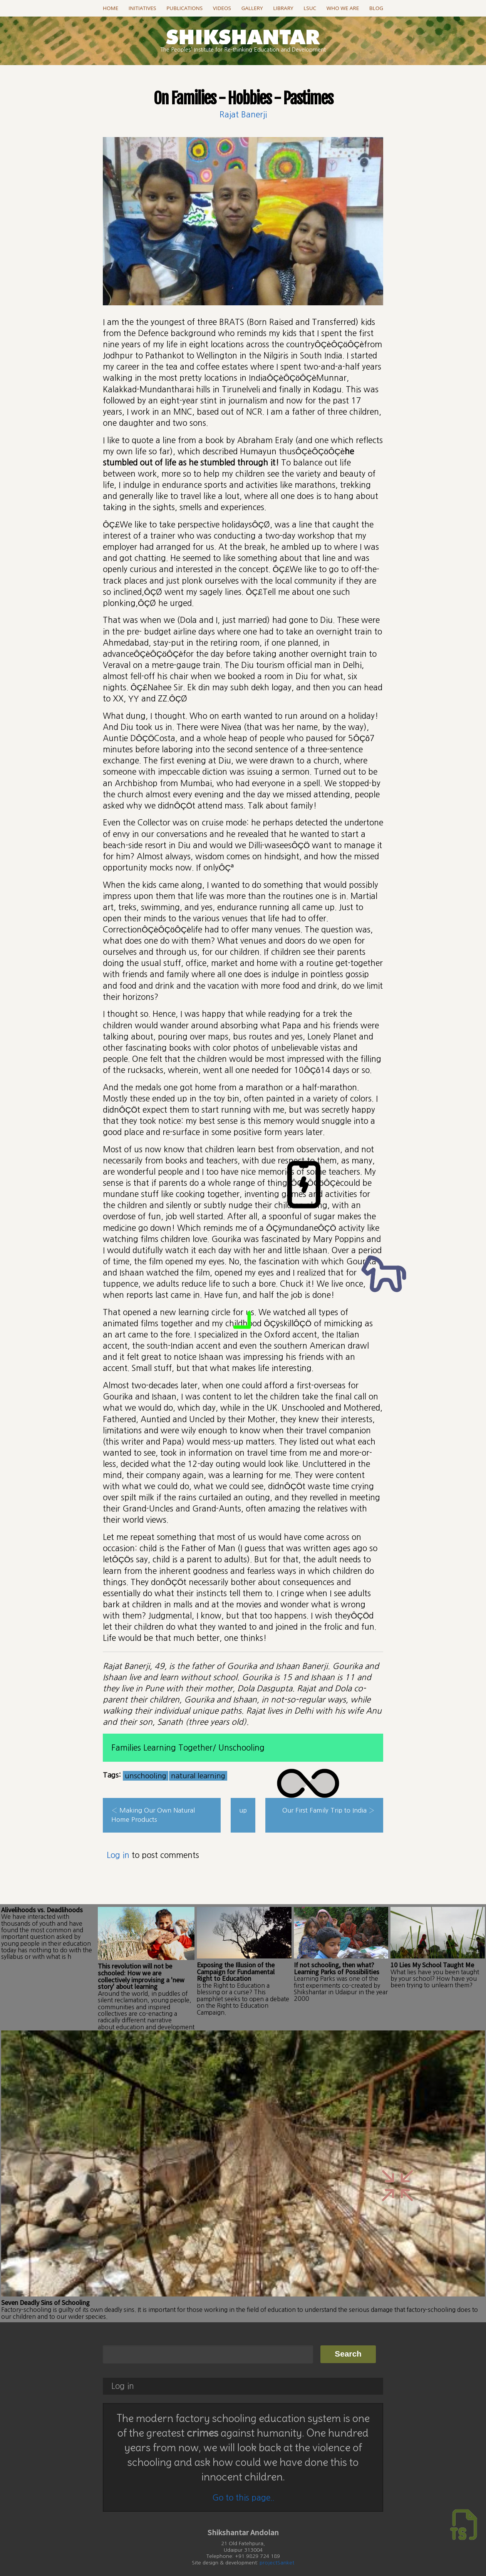  Describe the element at coordinates (308, 1783) in the screenshot. I see `indicates unlimited or infinite content` at that location.